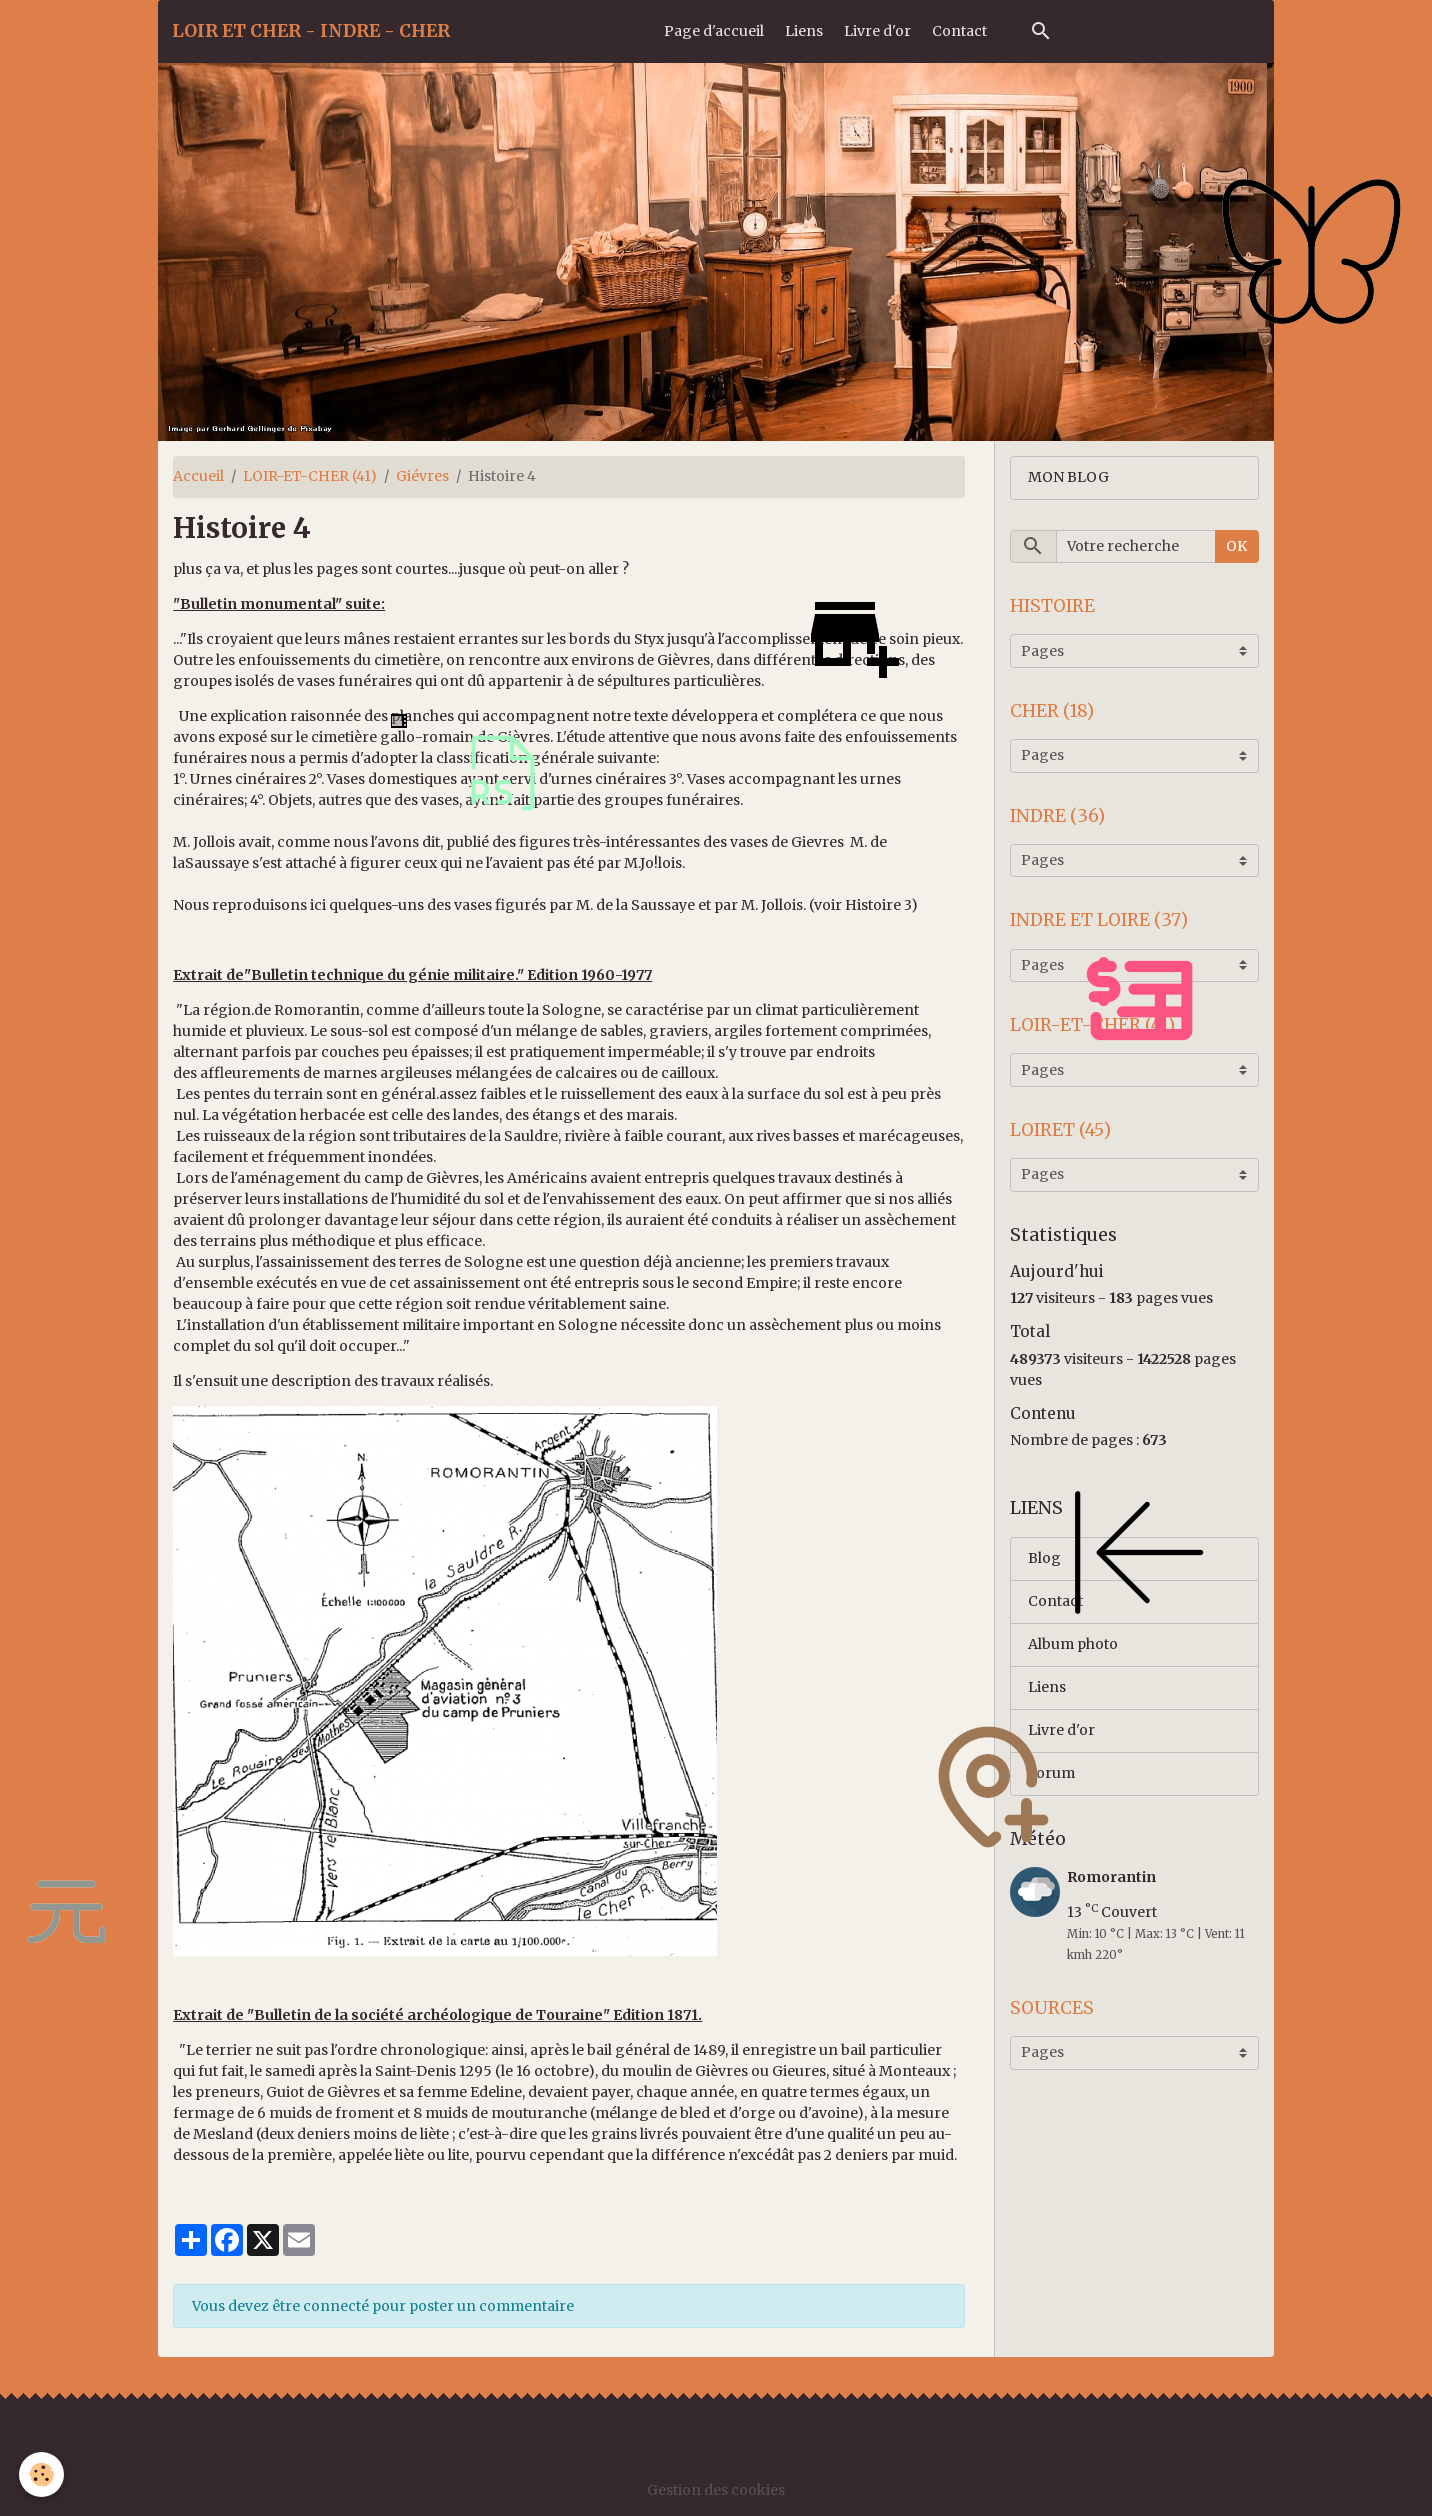  I want to click on add a new business location, so click(855, 634).